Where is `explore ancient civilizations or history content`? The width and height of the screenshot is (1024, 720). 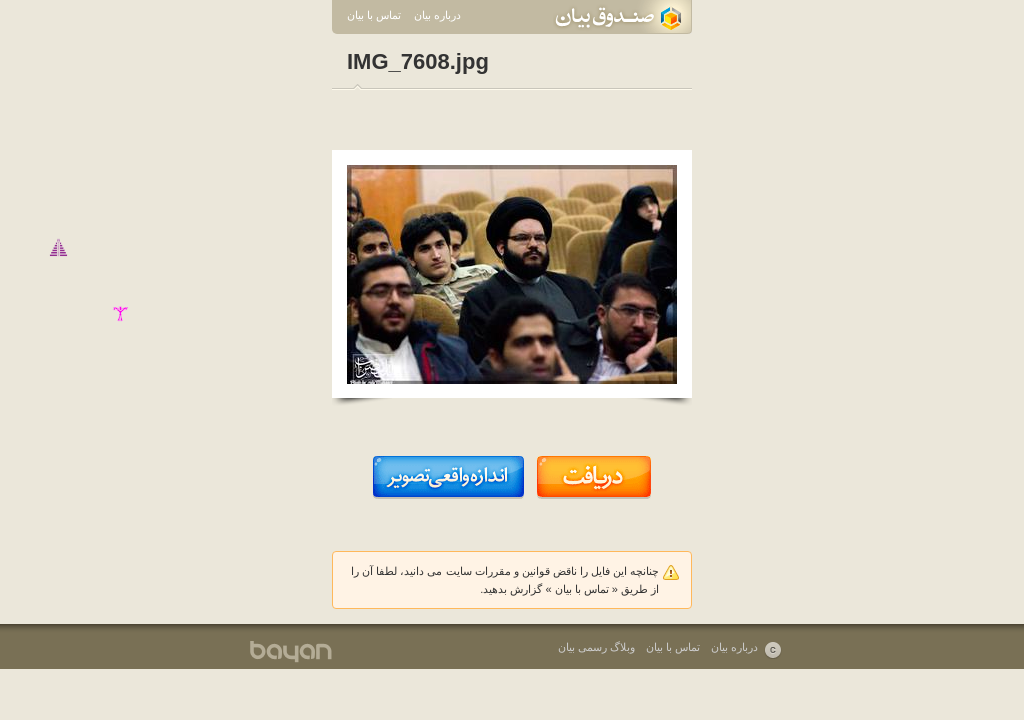
explore ancient civilizations or history content is located at coordinates (58, 247).